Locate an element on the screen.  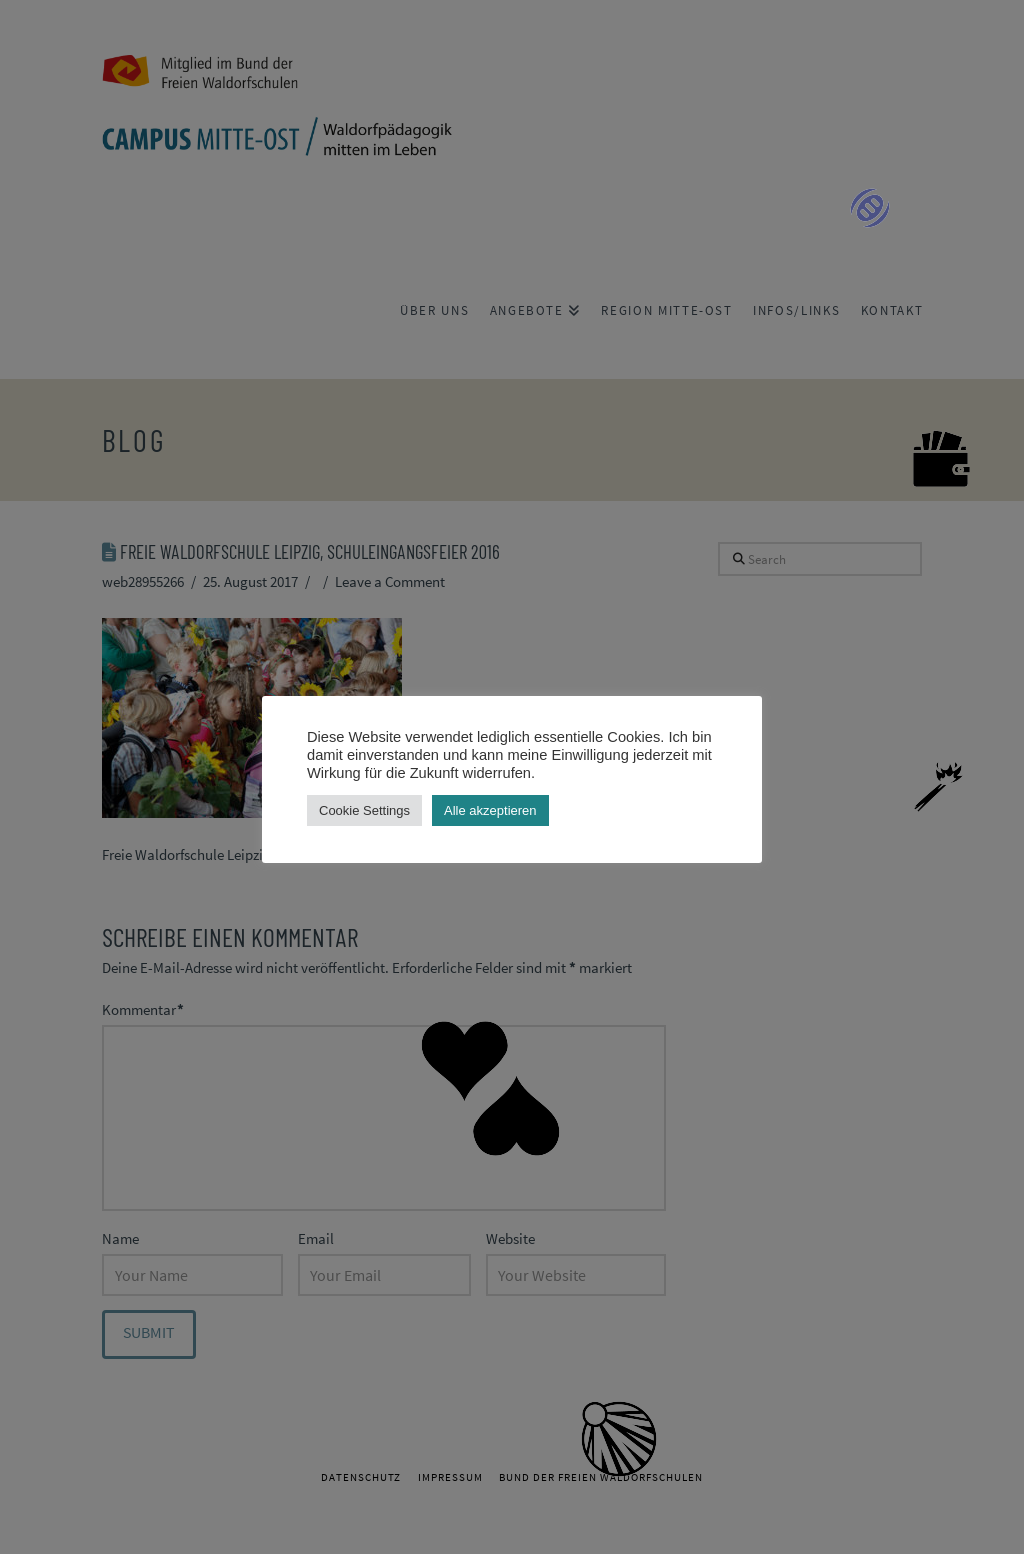
indicates a torch or light source item in inventory is located at coordinates (938, 786).